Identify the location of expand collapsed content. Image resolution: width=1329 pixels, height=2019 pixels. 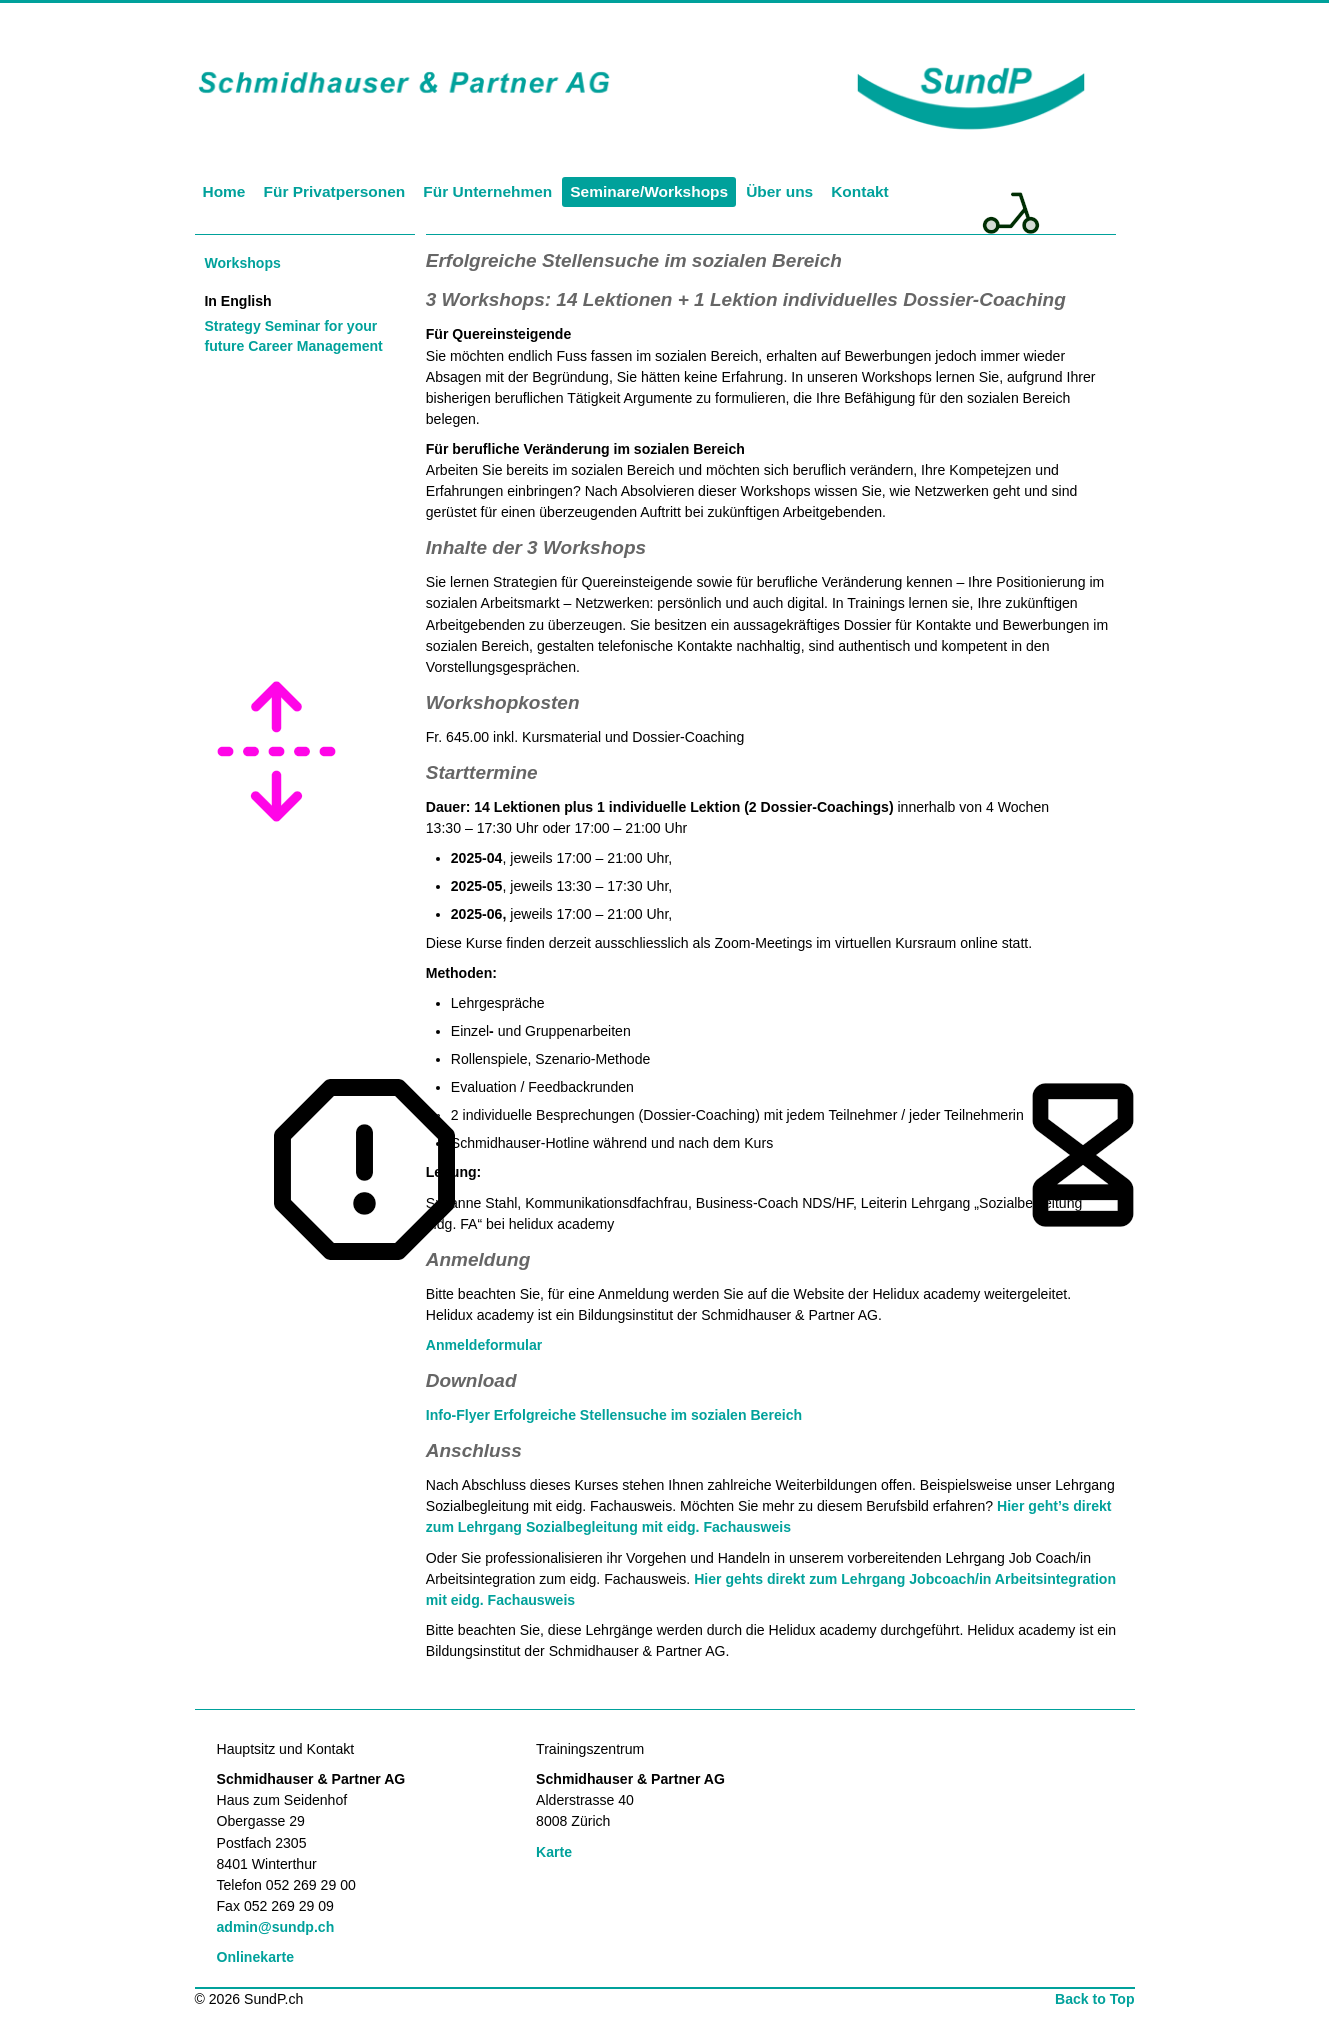
(276, 751).